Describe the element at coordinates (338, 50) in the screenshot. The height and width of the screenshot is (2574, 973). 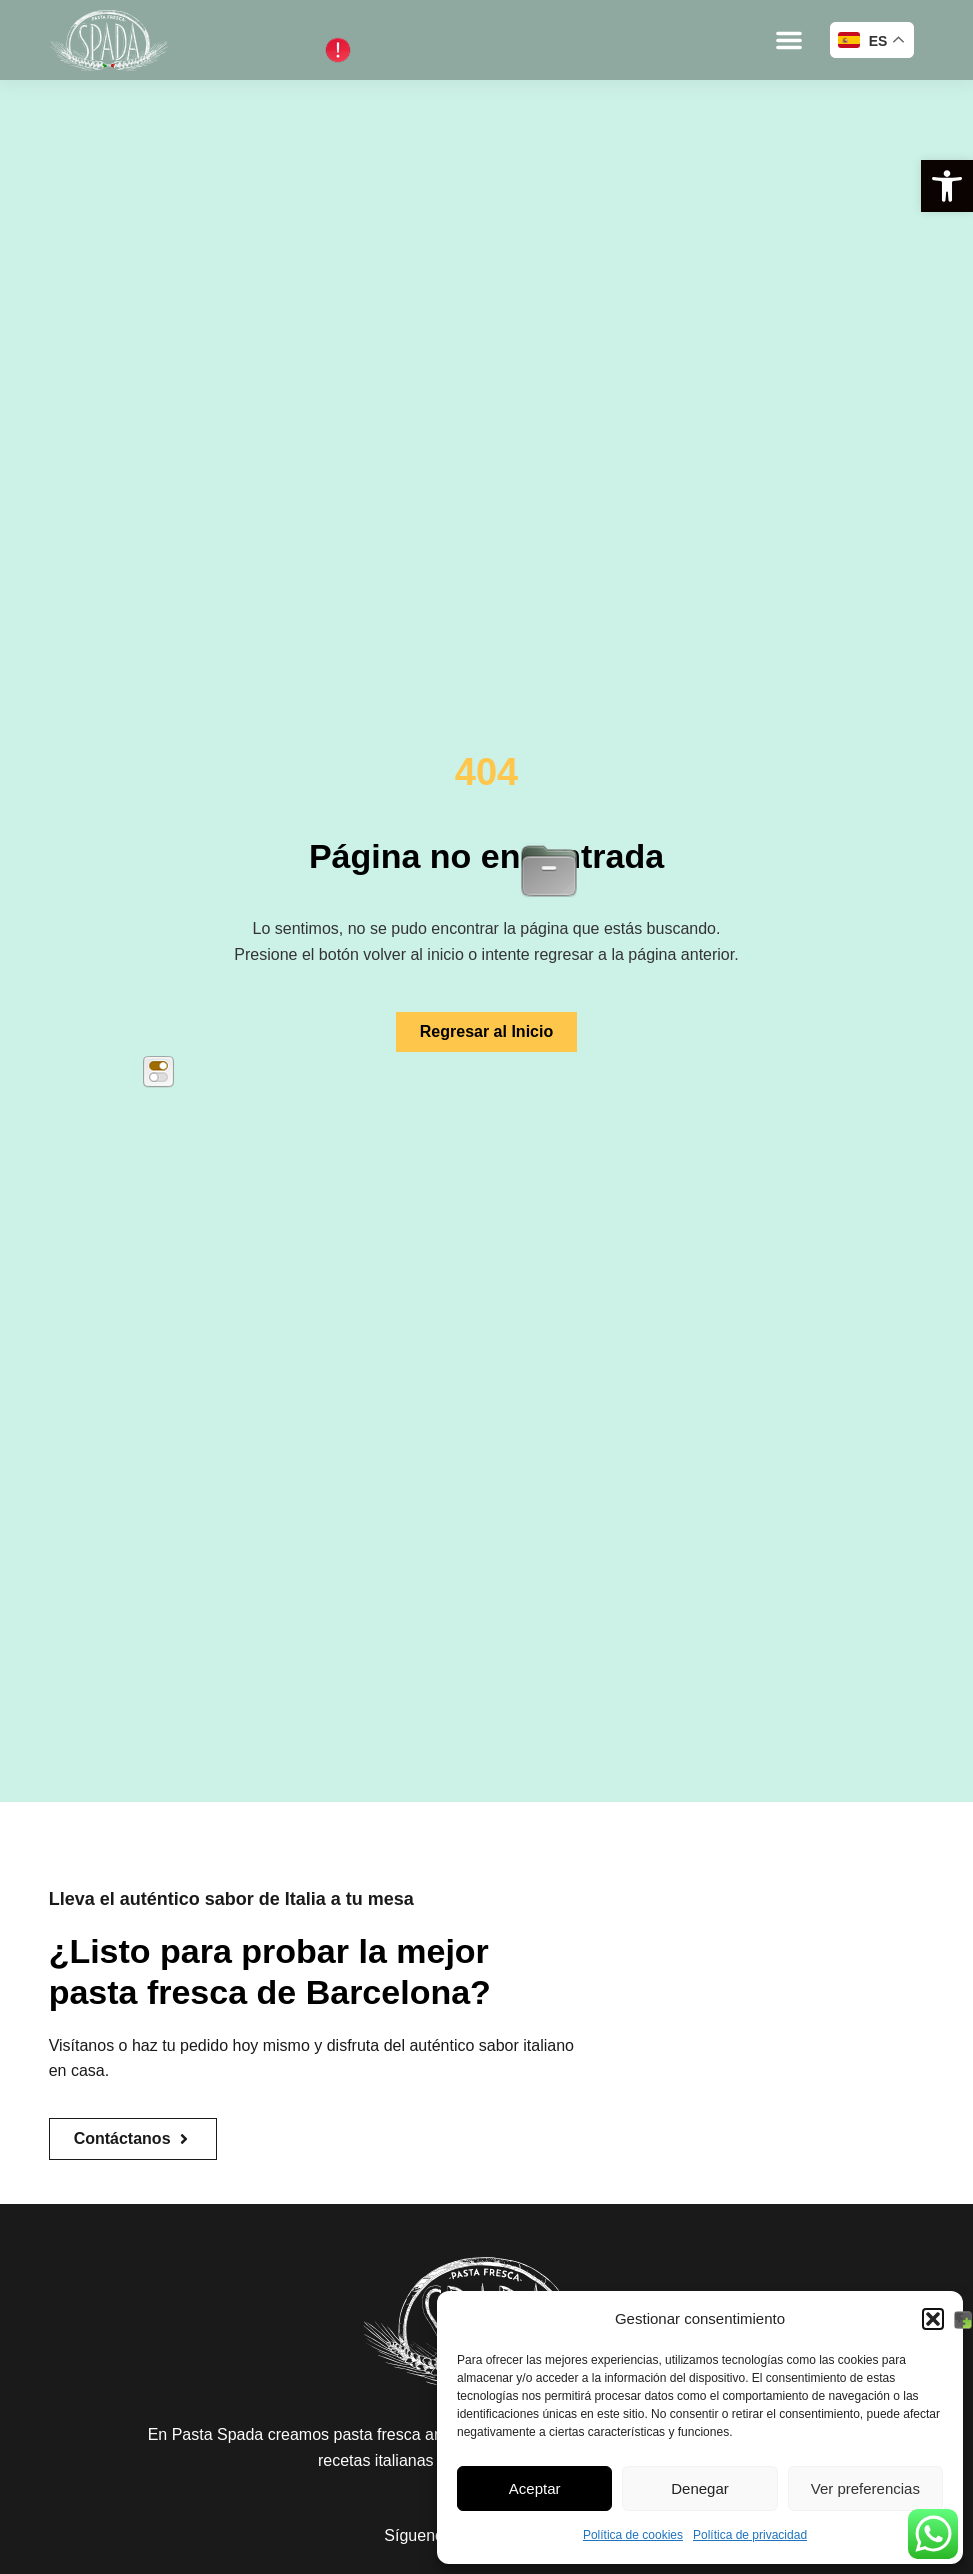
I see `indicates an application error or crash` at that location.